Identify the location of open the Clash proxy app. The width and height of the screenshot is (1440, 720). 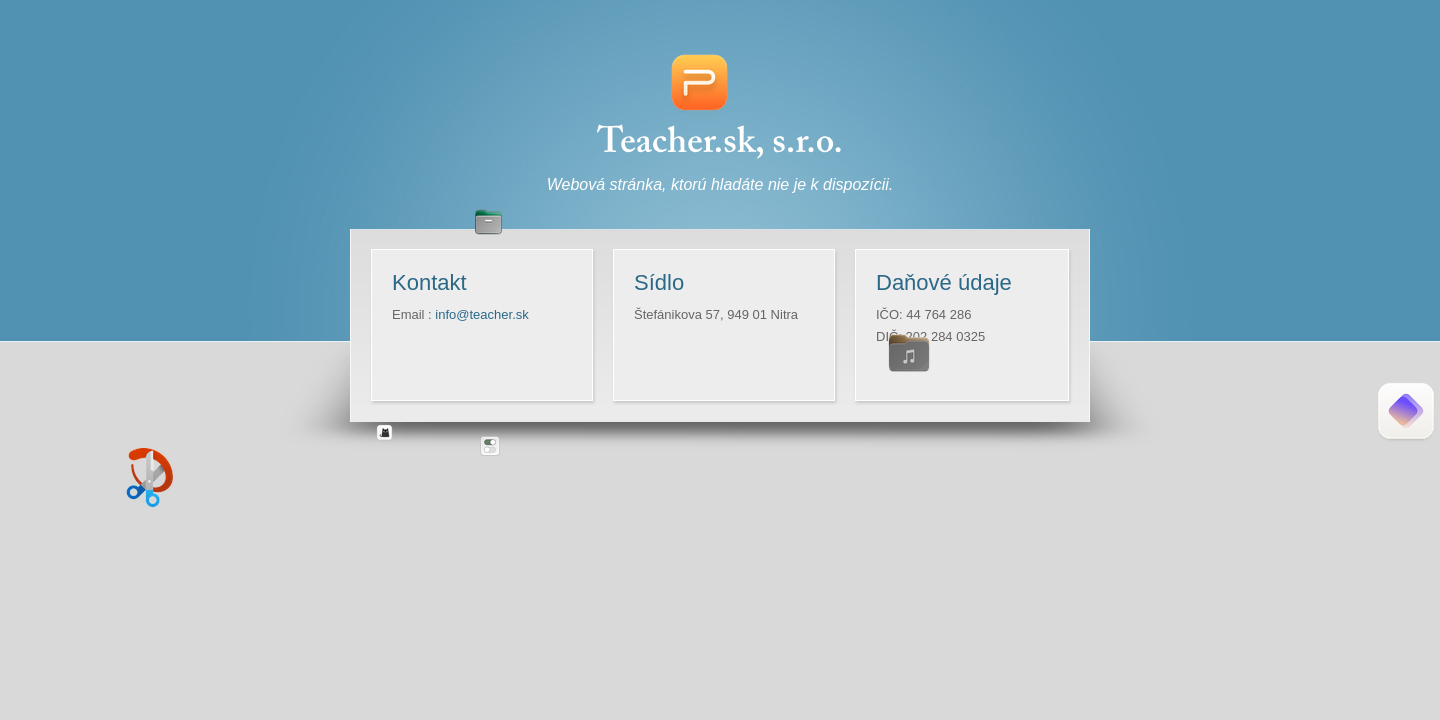
(384, 432).